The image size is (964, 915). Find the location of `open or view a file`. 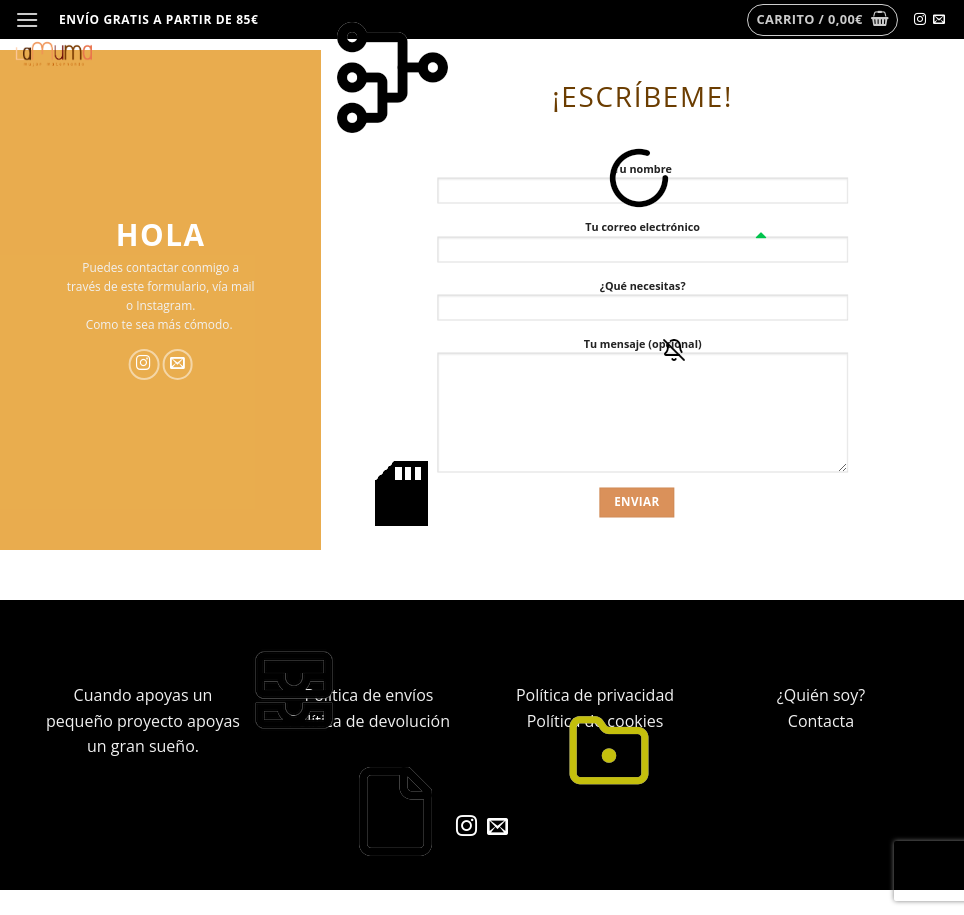

open or view a file is located at coordinates (395, 811).